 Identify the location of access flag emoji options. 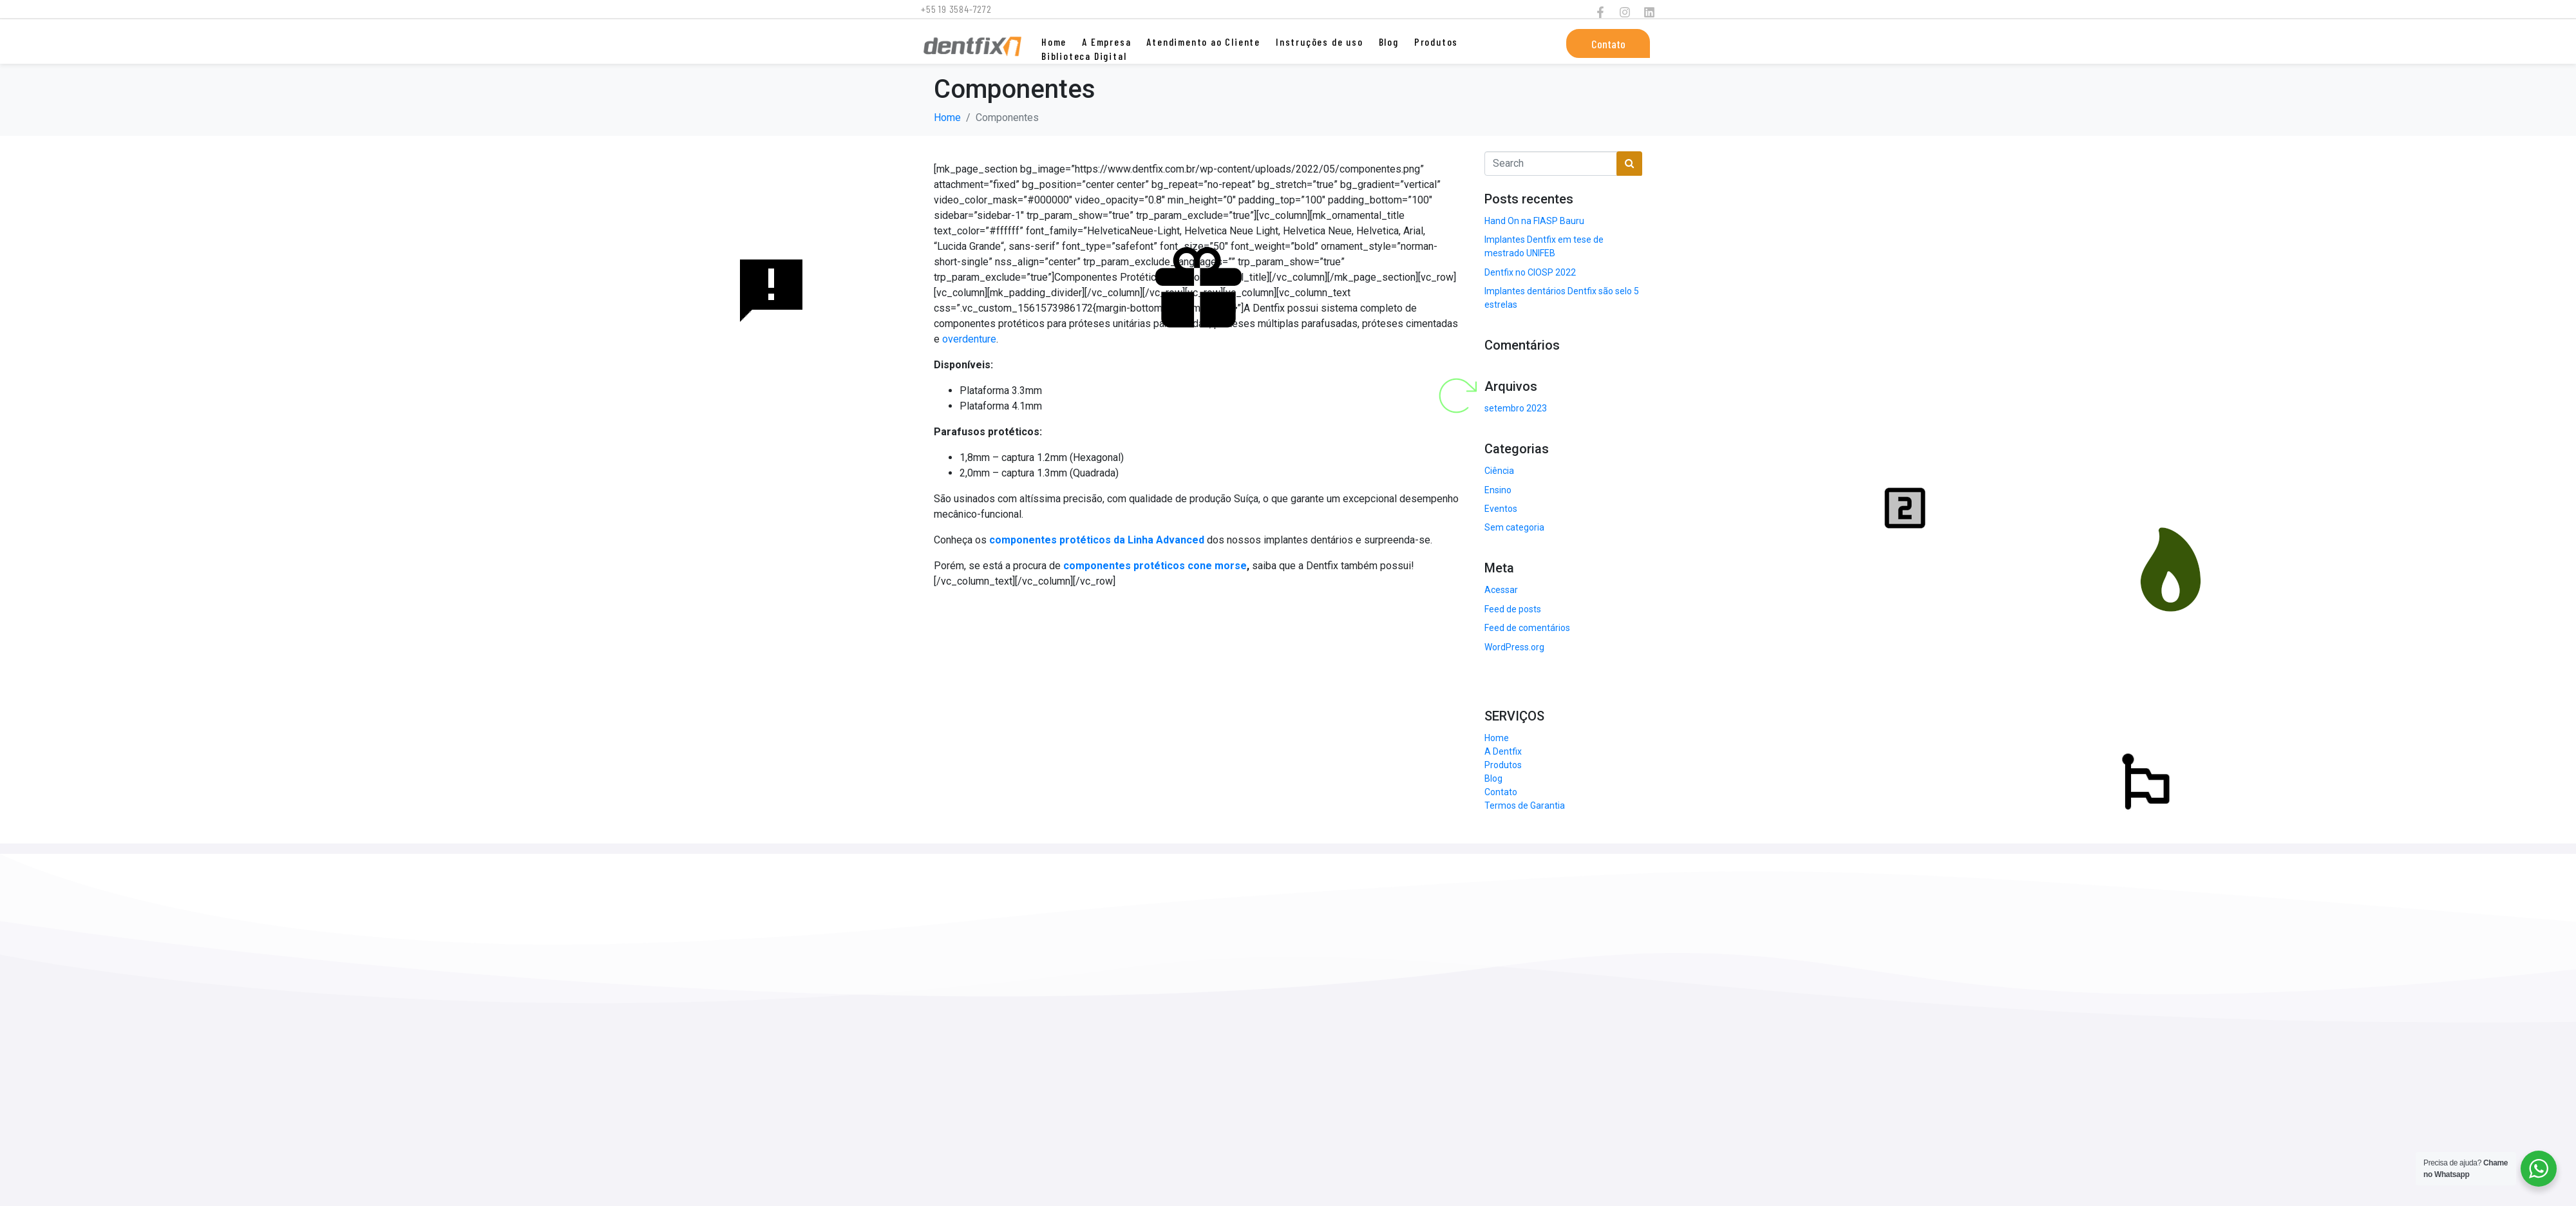
(2146, 783).